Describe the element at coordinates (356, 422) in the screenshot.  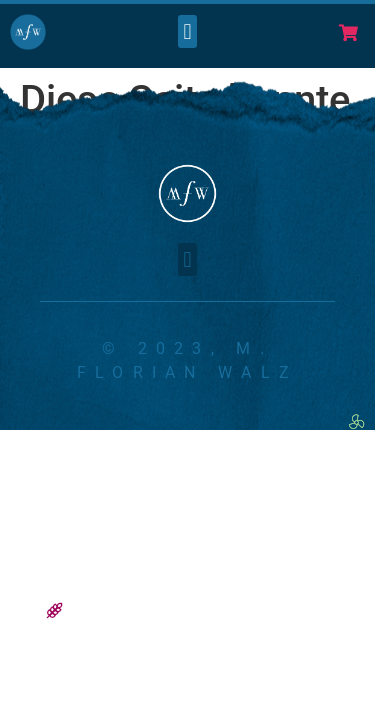
I see `adjust fan or ventilation settings` at that location.